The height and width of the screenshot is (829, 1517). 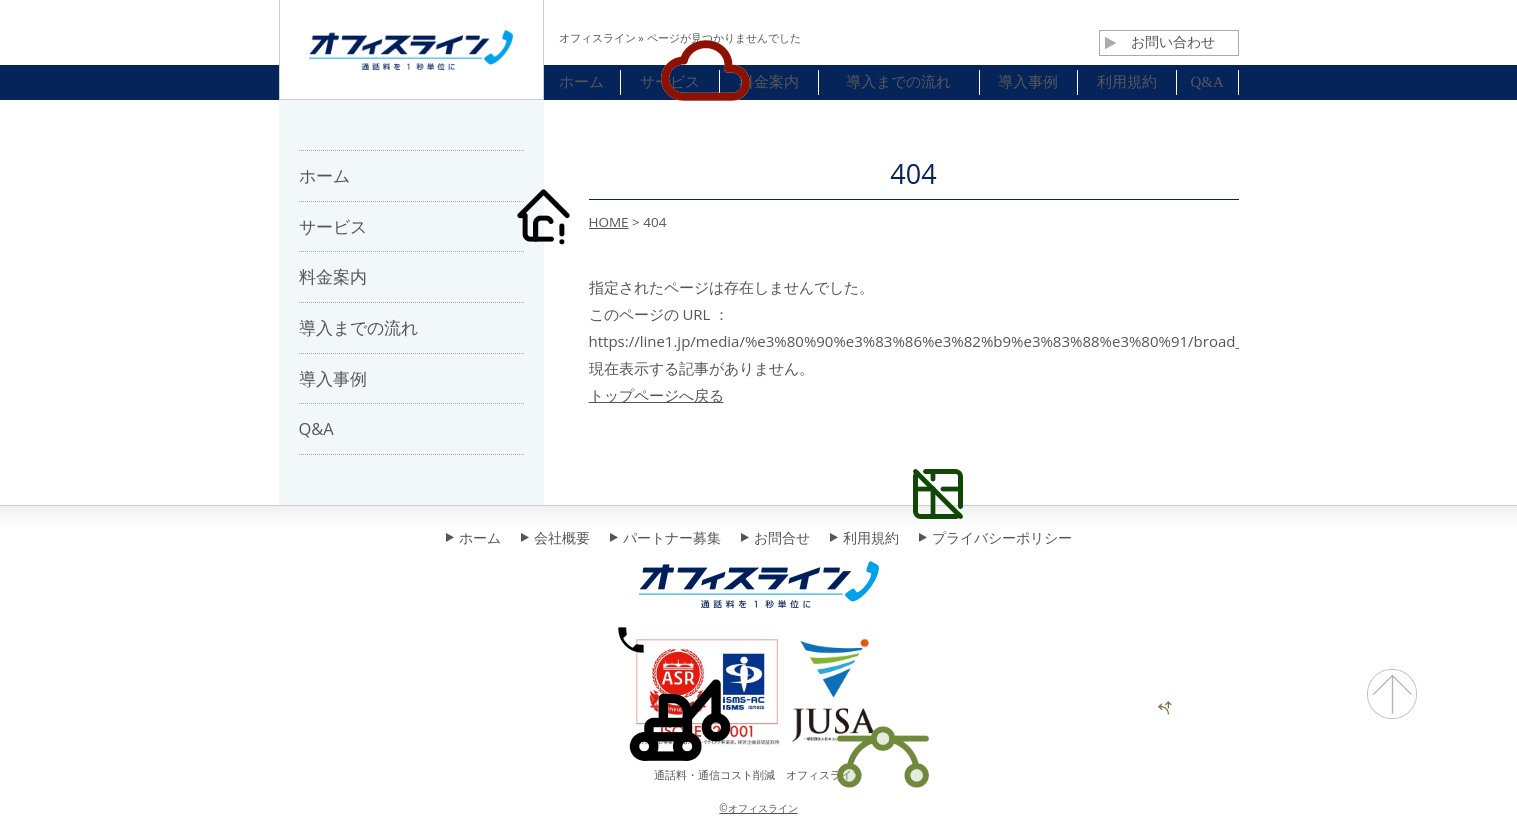 What do you see at coordinates (631, 640) in the screenshot?
I see `make a phone call` at bounding box center [631, 640].